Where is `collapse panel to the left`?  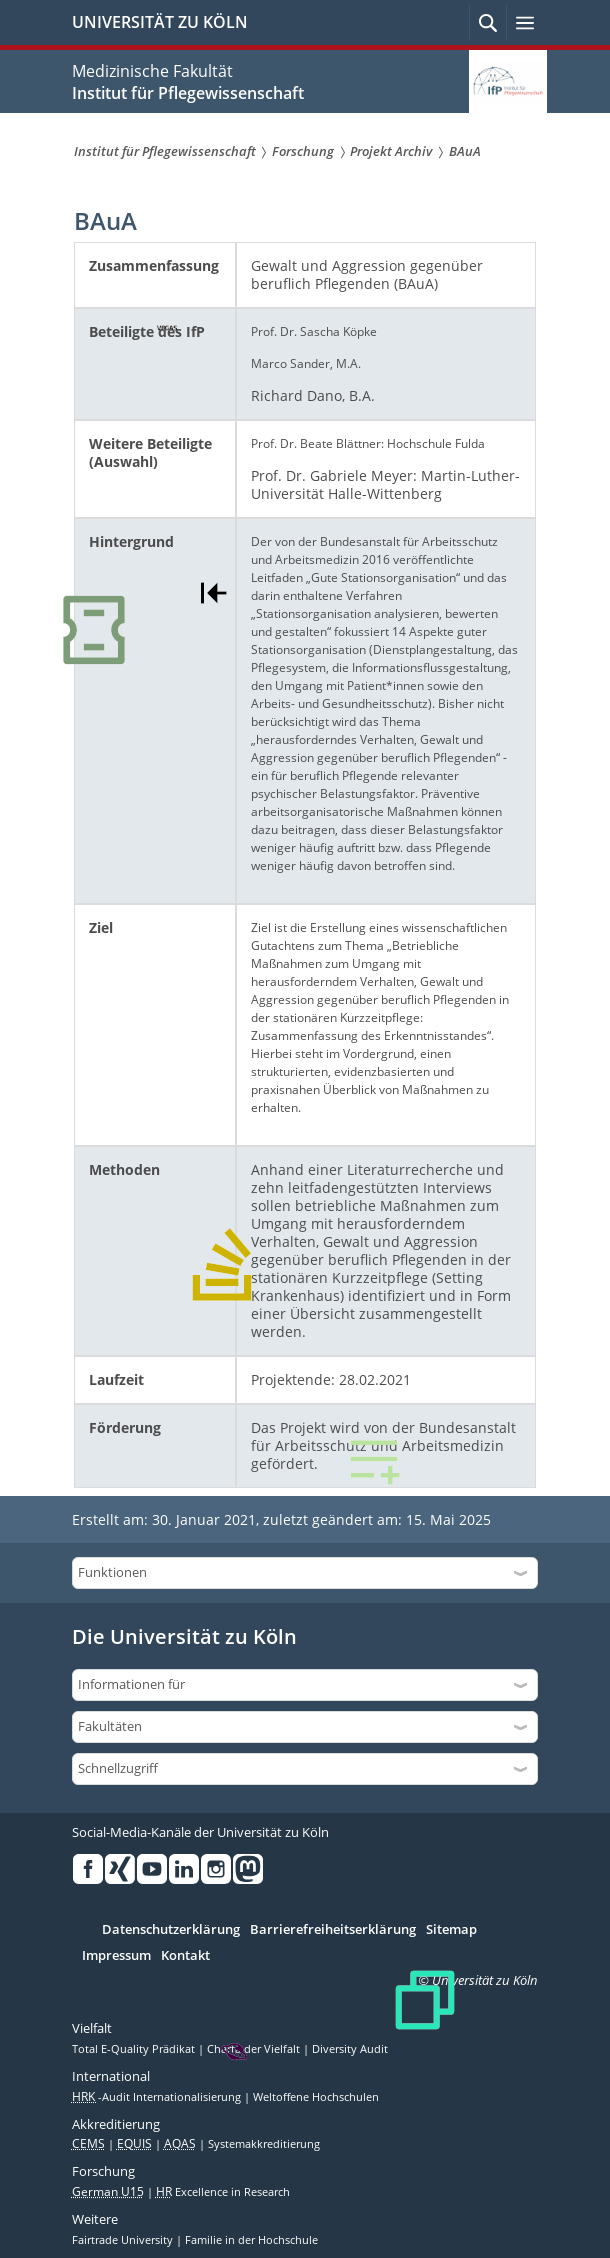 collapse panel to the left is located at coordinates (213, 593).